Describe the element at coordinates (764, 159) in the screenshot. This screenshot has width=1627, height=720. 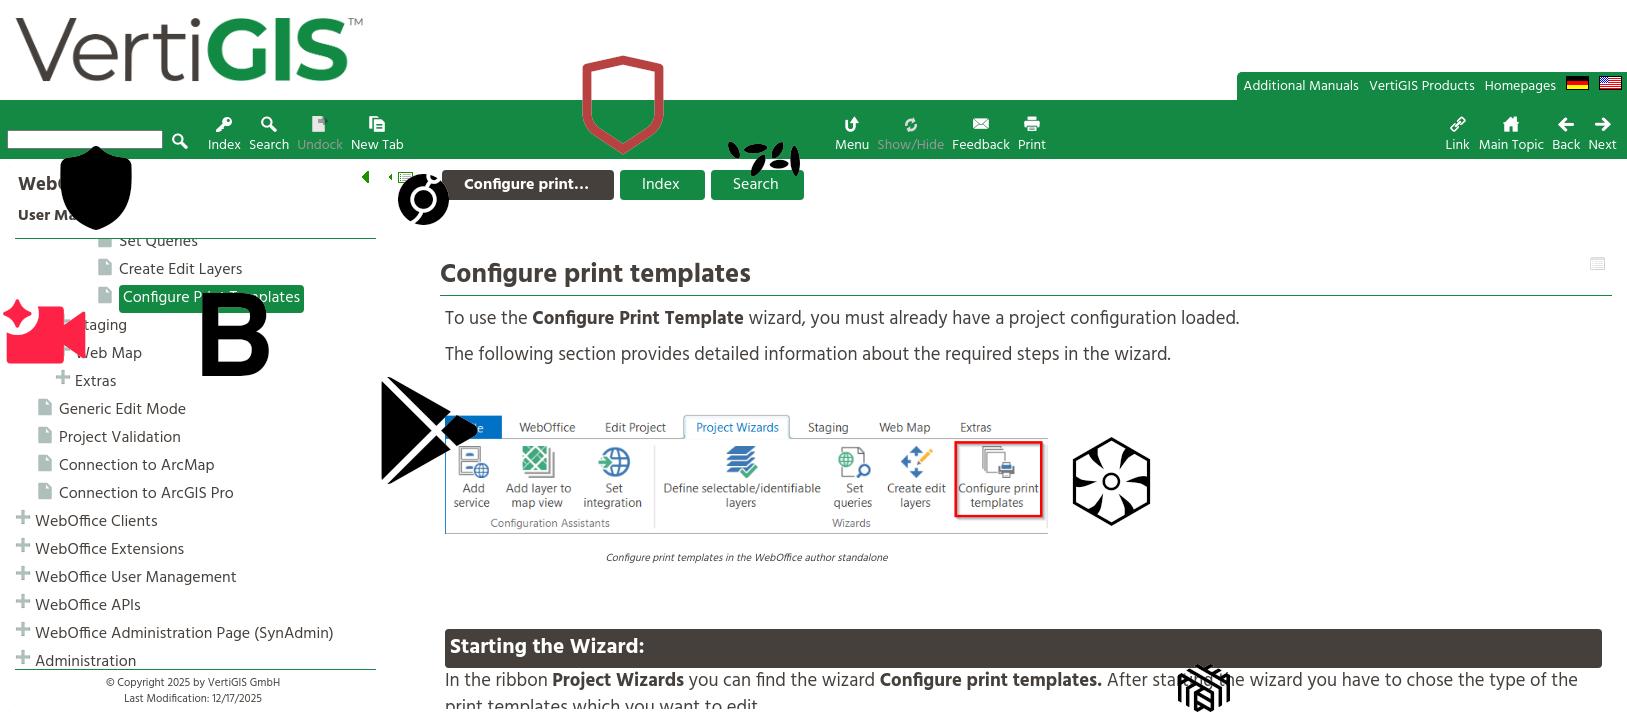
I see `cycling '74 company logo` at that location.